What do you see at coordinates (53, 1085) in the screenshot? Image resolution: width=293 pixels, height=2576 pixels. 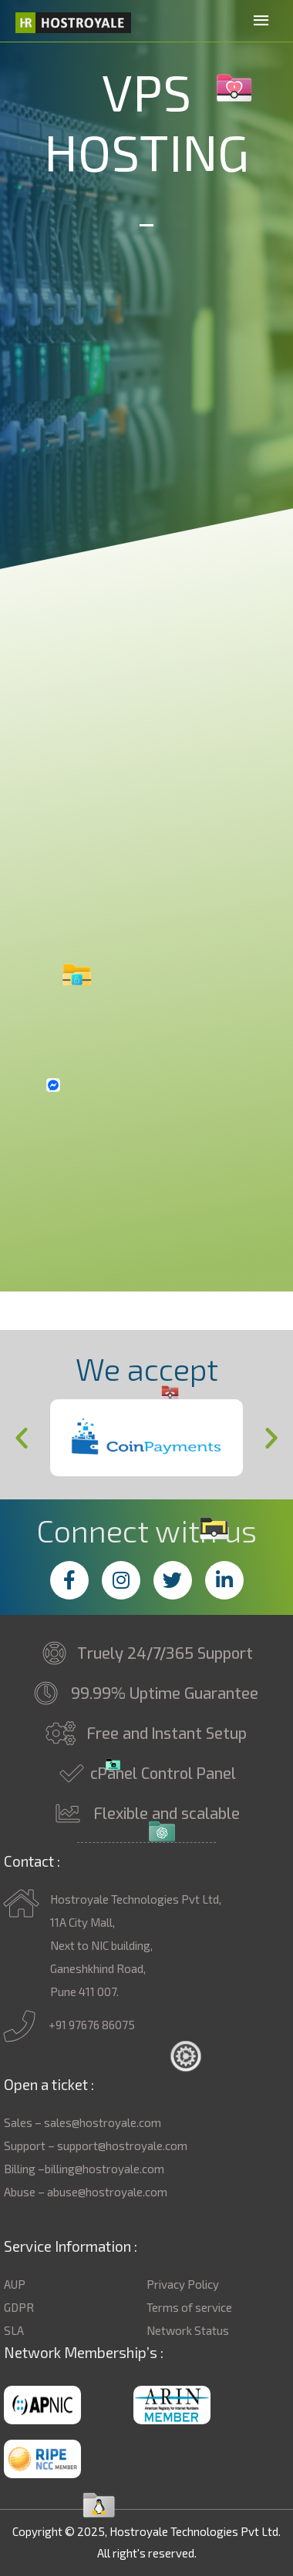 I see `open facebook messenger app` at bounding box center [53, 1085].